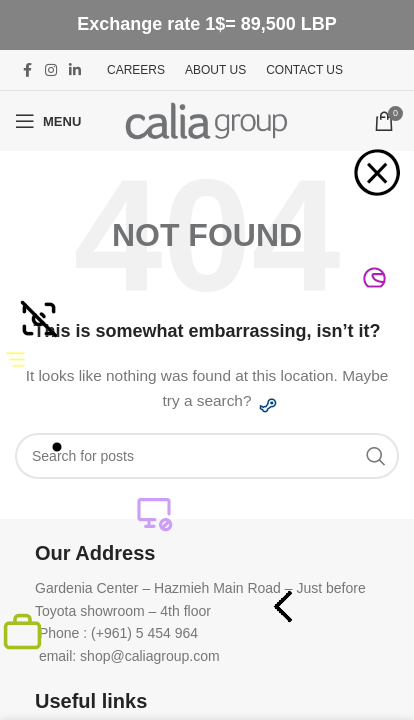 The height and width of the screenshot is (720, 414). I want to click on indicates an error or failed action, so click(377, 172).